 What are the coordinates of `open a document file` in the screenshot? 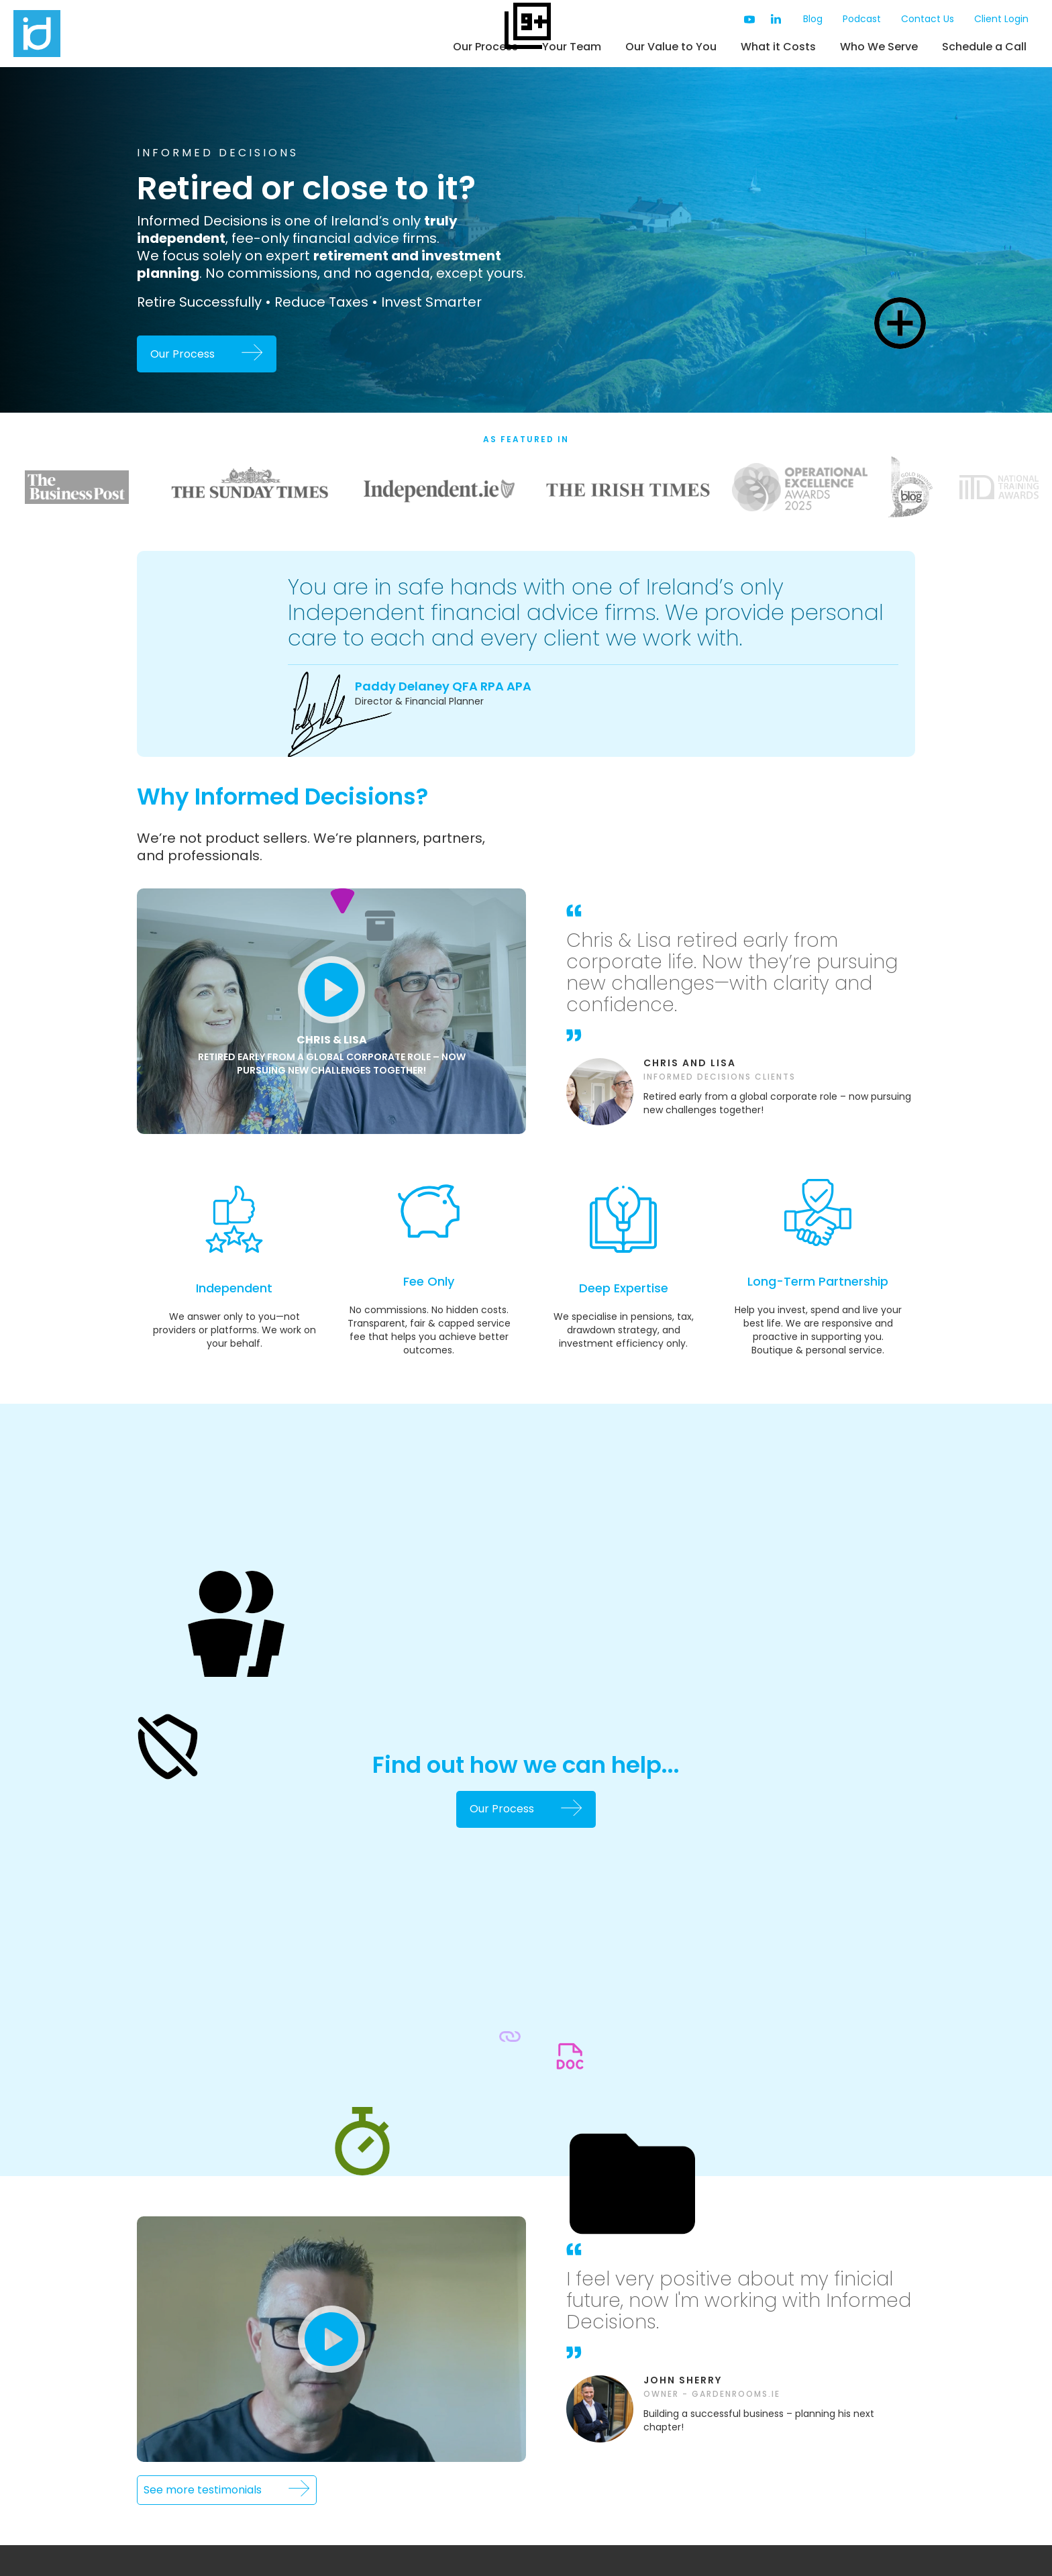 It's located at (570, 2057).